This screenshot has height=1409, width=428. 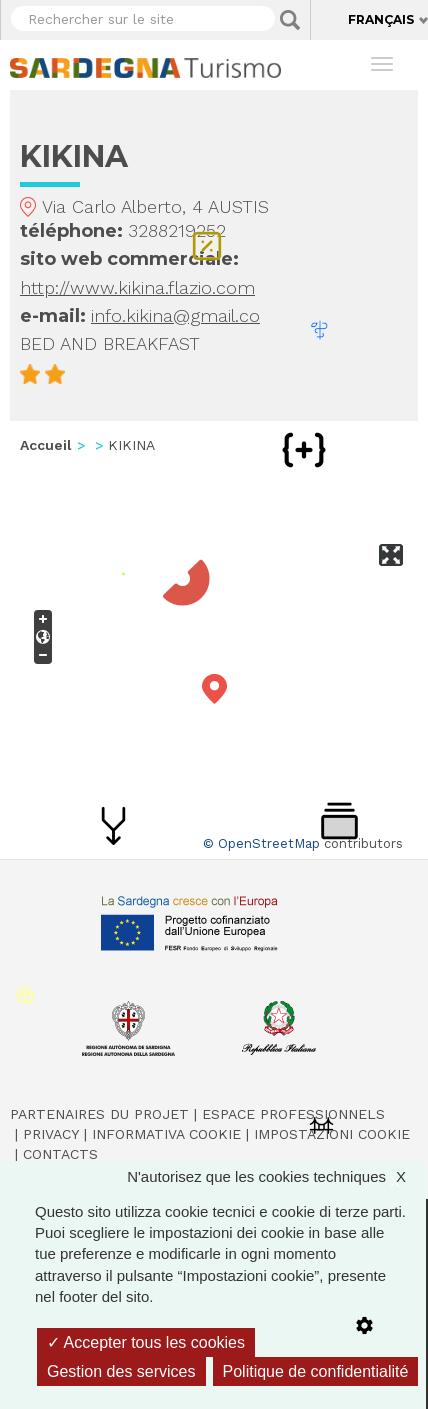 What do you see at coordinates (25, 995) in the screenshot?
I see `indicates an error or failed action` at bounding box center [25, 995].